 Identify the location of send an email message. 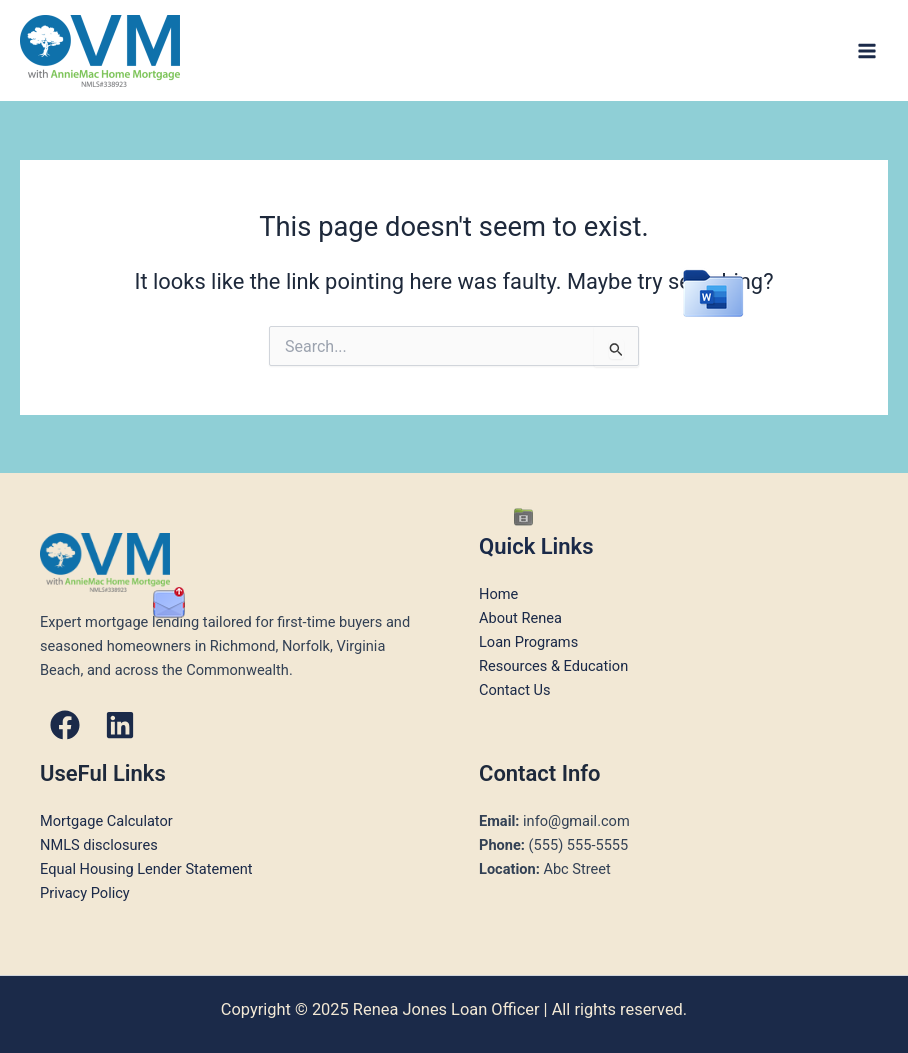
(169, 604).